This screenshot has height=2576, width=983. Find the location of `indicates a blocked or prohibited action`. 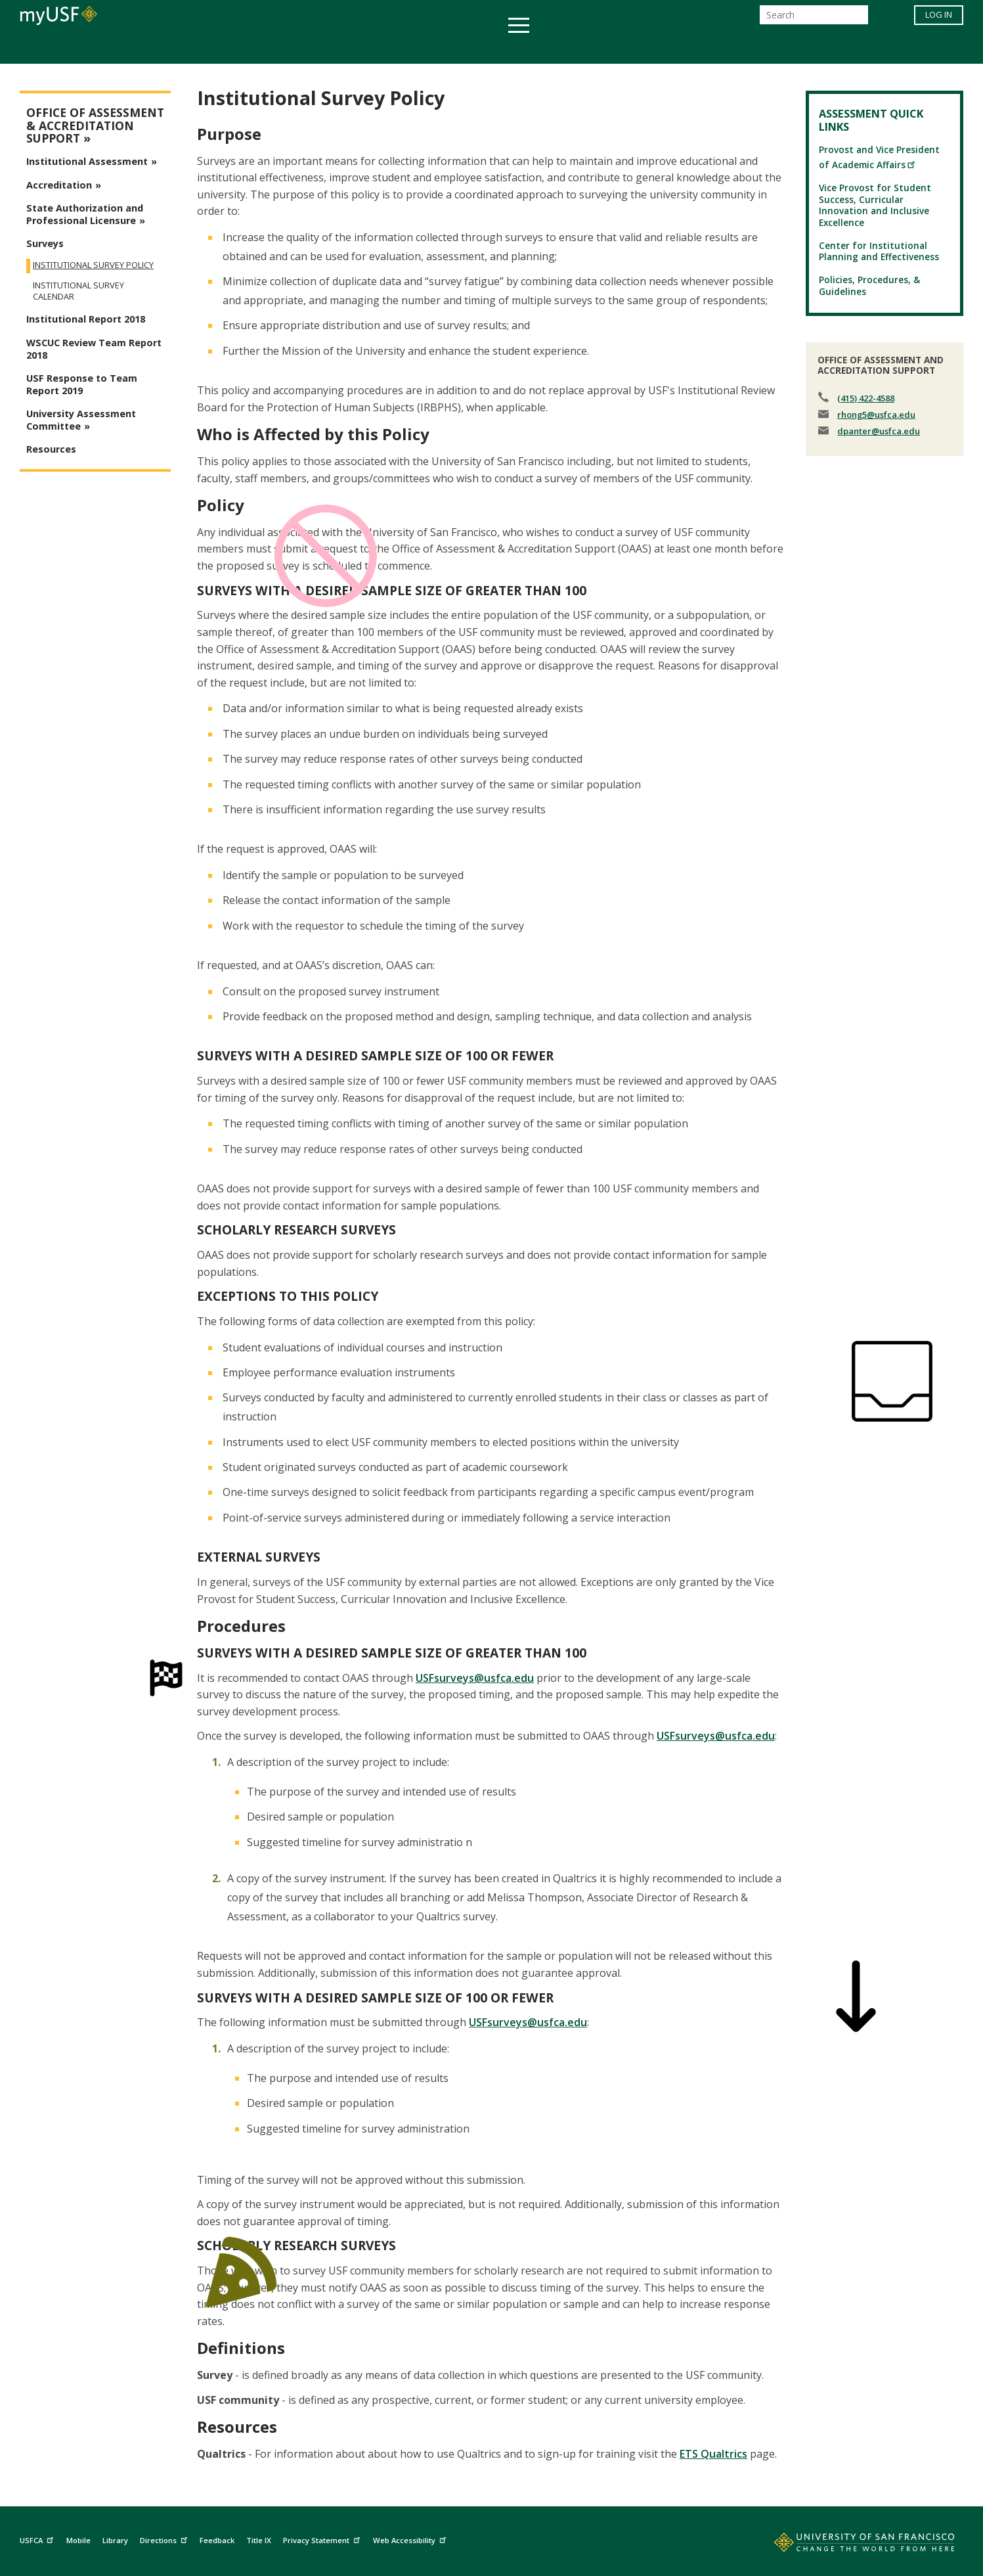

indicates a blocked or prohibited action is located at coordinates (326, 556).